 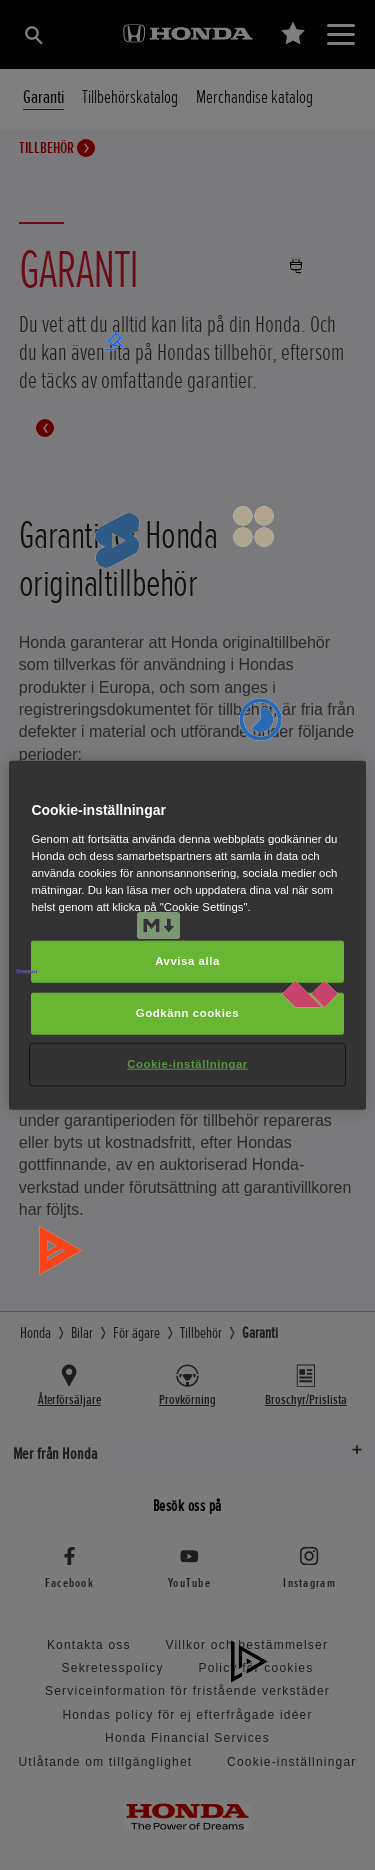 I want to click on open asciinema terminal recording player, so click(x=60, y=1250).